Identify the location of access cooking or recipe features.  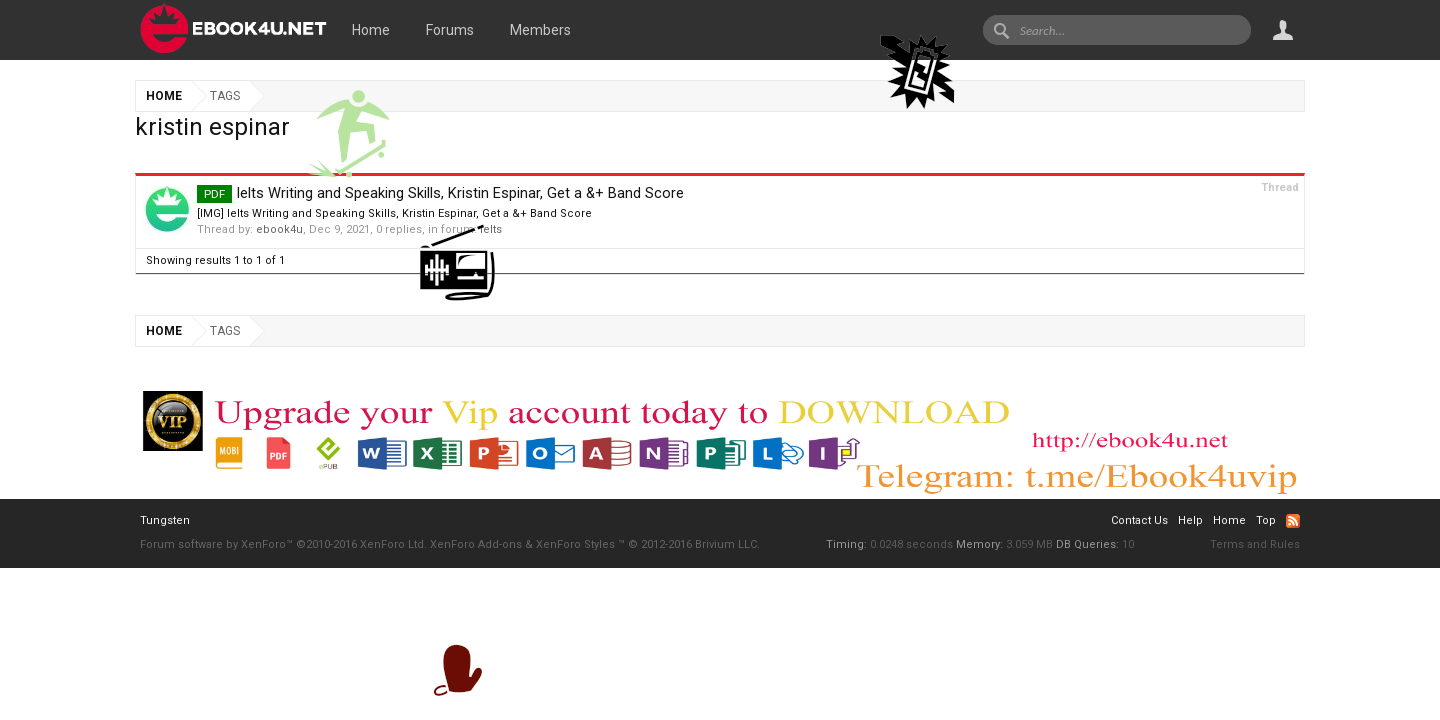
(459, 670).